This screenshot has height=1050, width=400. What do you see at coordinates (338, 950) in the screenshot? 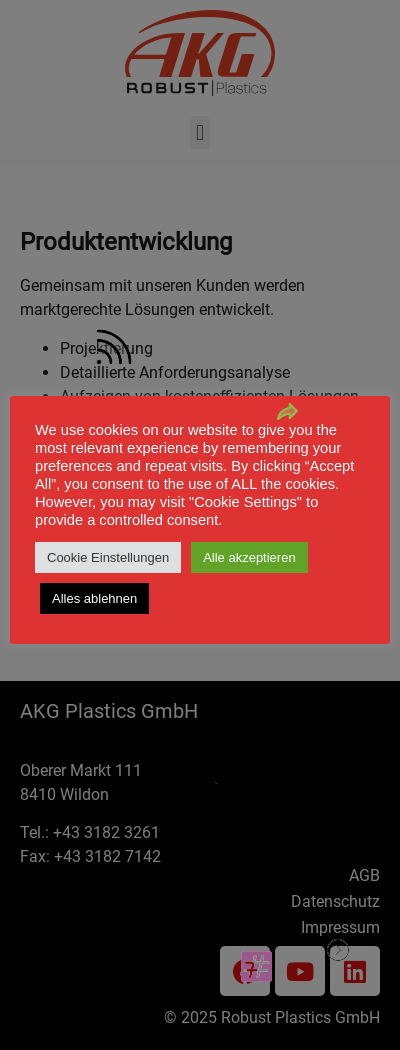
I see `go to next item or page` at bounding box center [338, 950].